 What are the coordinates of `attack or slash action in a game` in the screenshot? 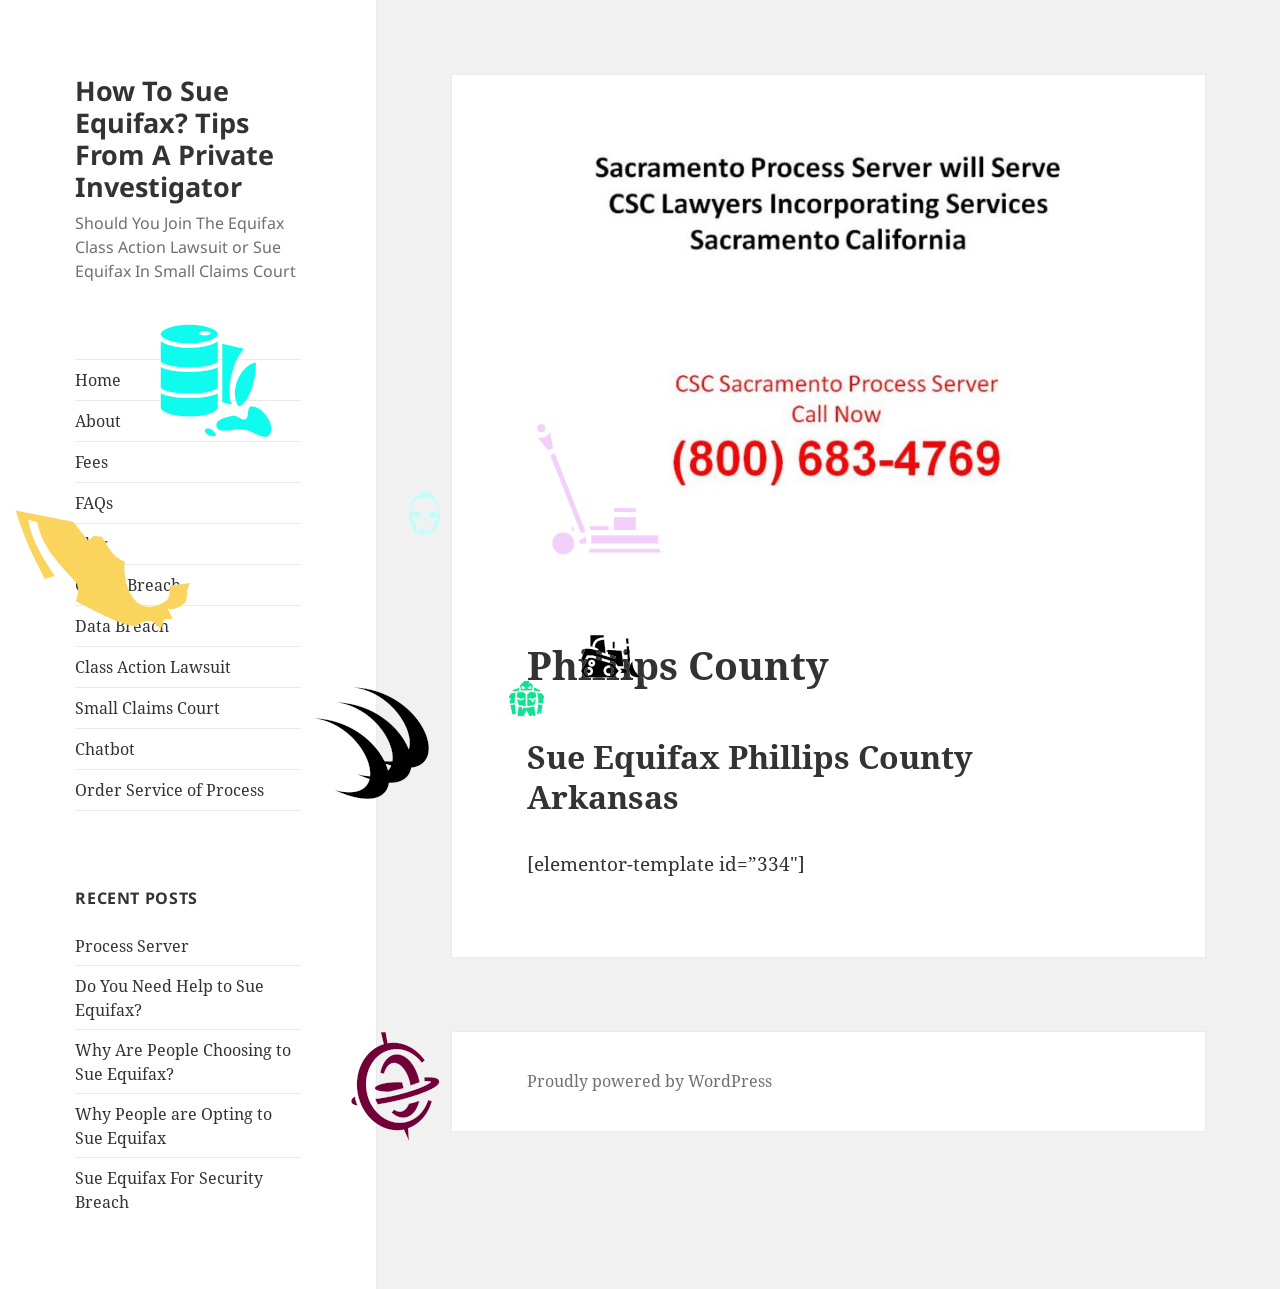 It's located at (371, 743).